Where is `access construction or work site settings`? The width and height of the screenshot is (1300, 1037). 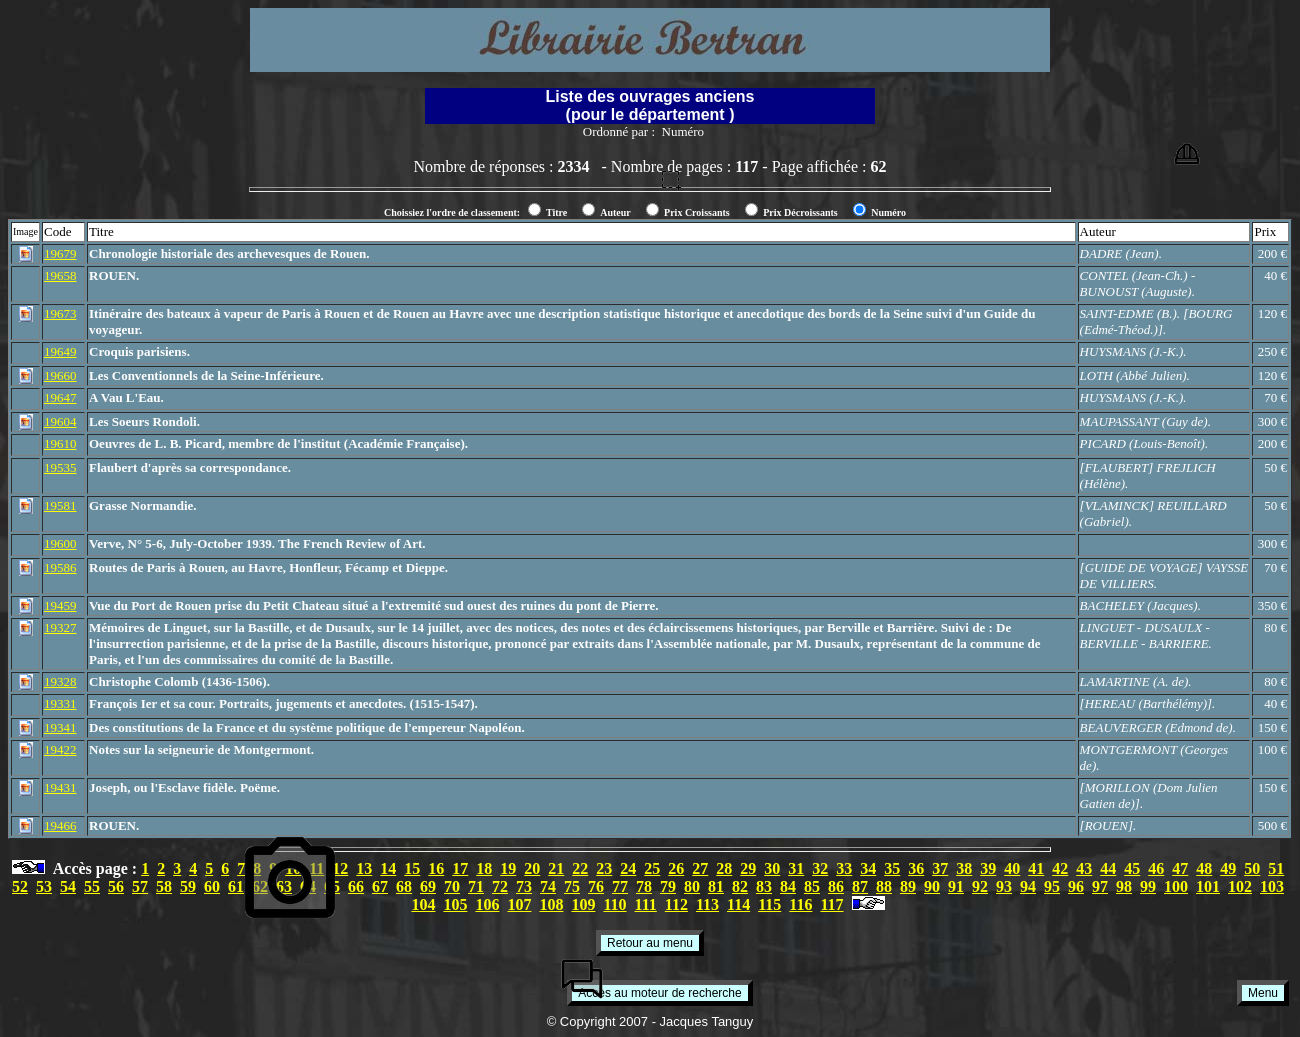
access construction or work site settings is located at coordinates (1187, 155).